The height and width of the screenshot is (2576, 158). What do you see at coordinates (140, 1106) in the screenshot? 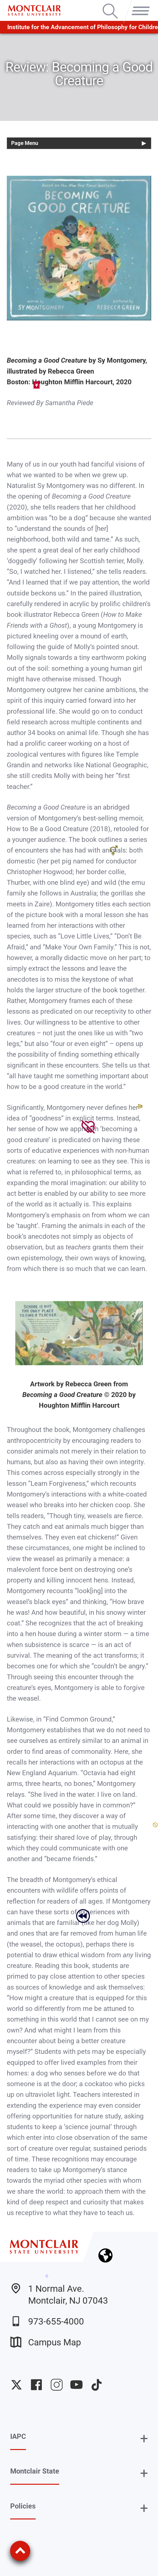
I see `flip image vertically` at bounding box center [140, 1106].